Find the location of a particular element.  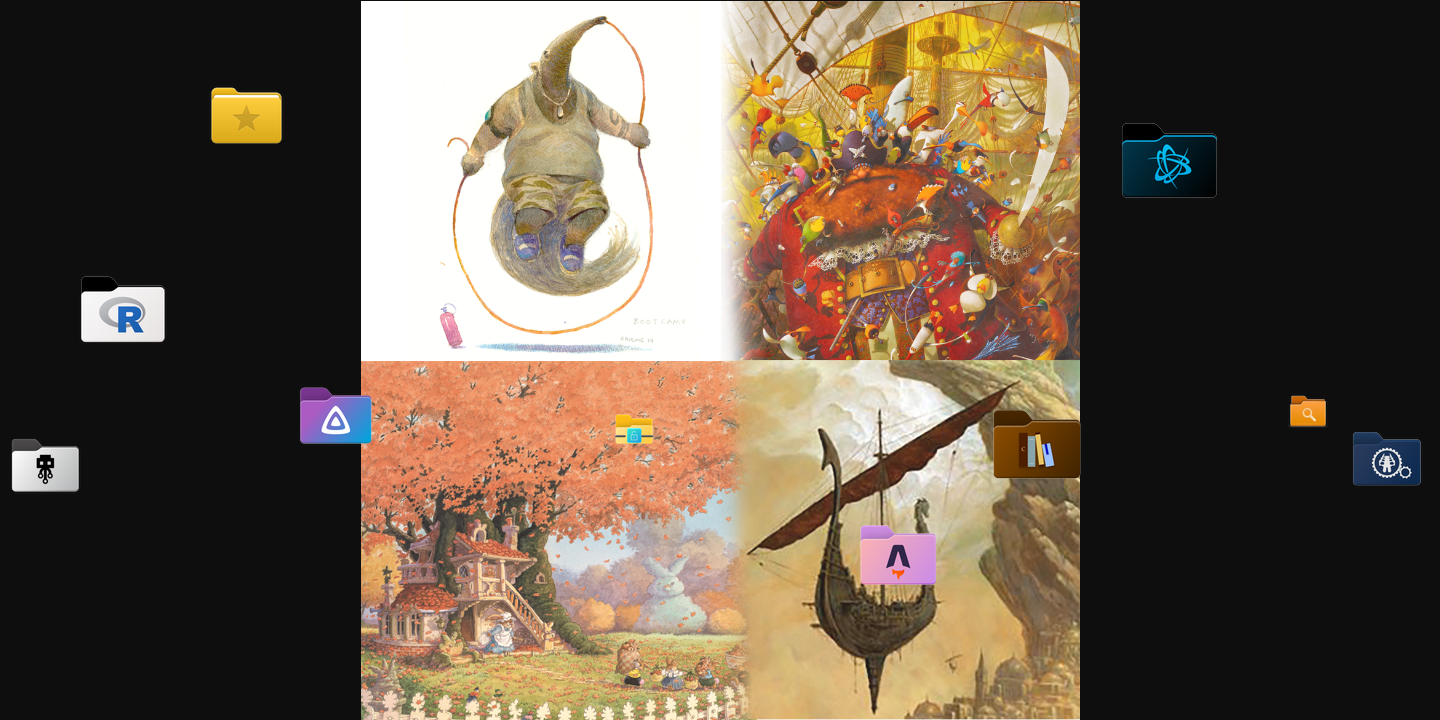

open folder containing R project files is located at coordinates (122, 311).